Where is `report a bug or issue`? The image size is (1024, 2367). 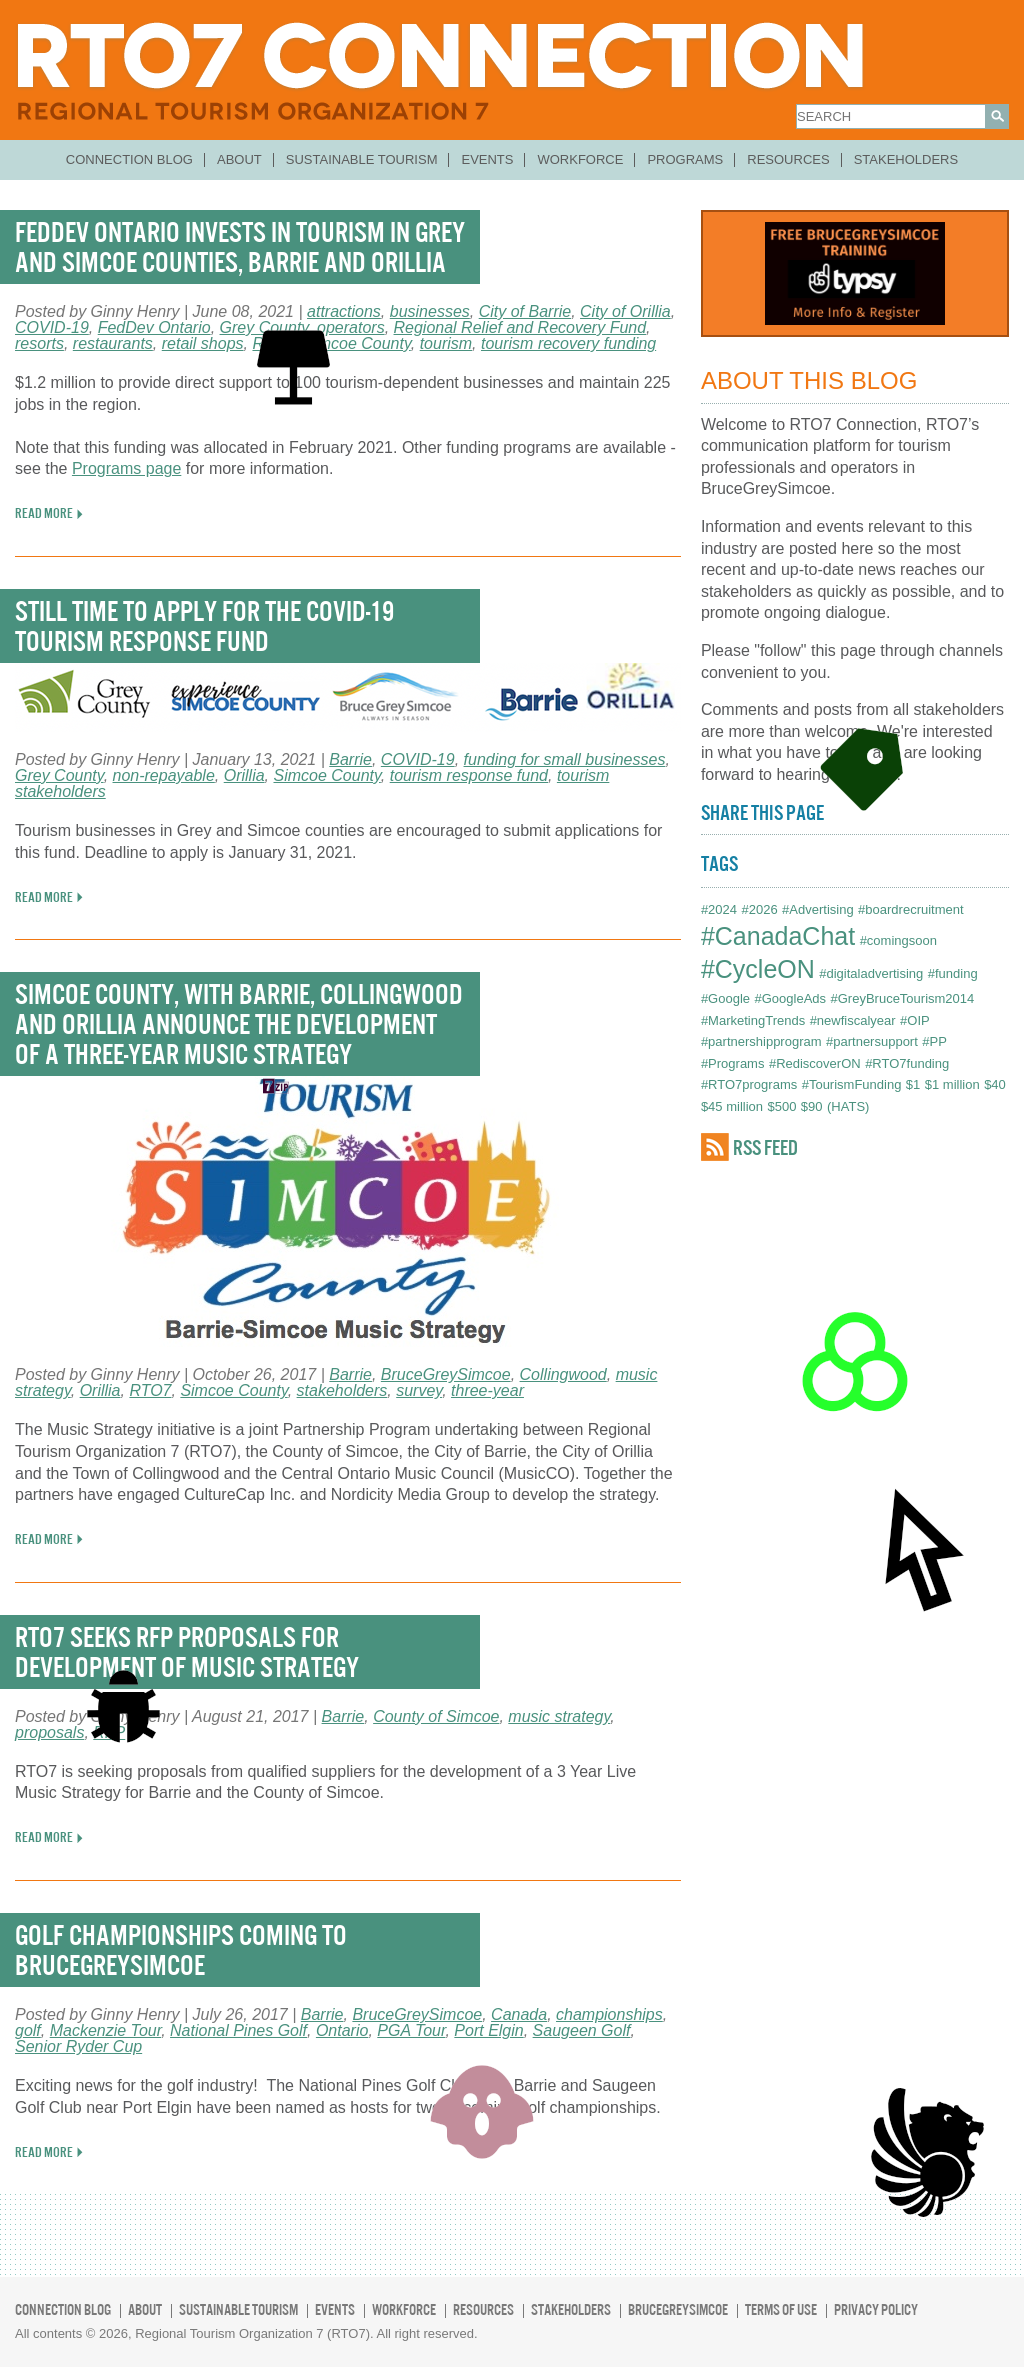
report a bug or issue is located at coordinates (123, 1706).